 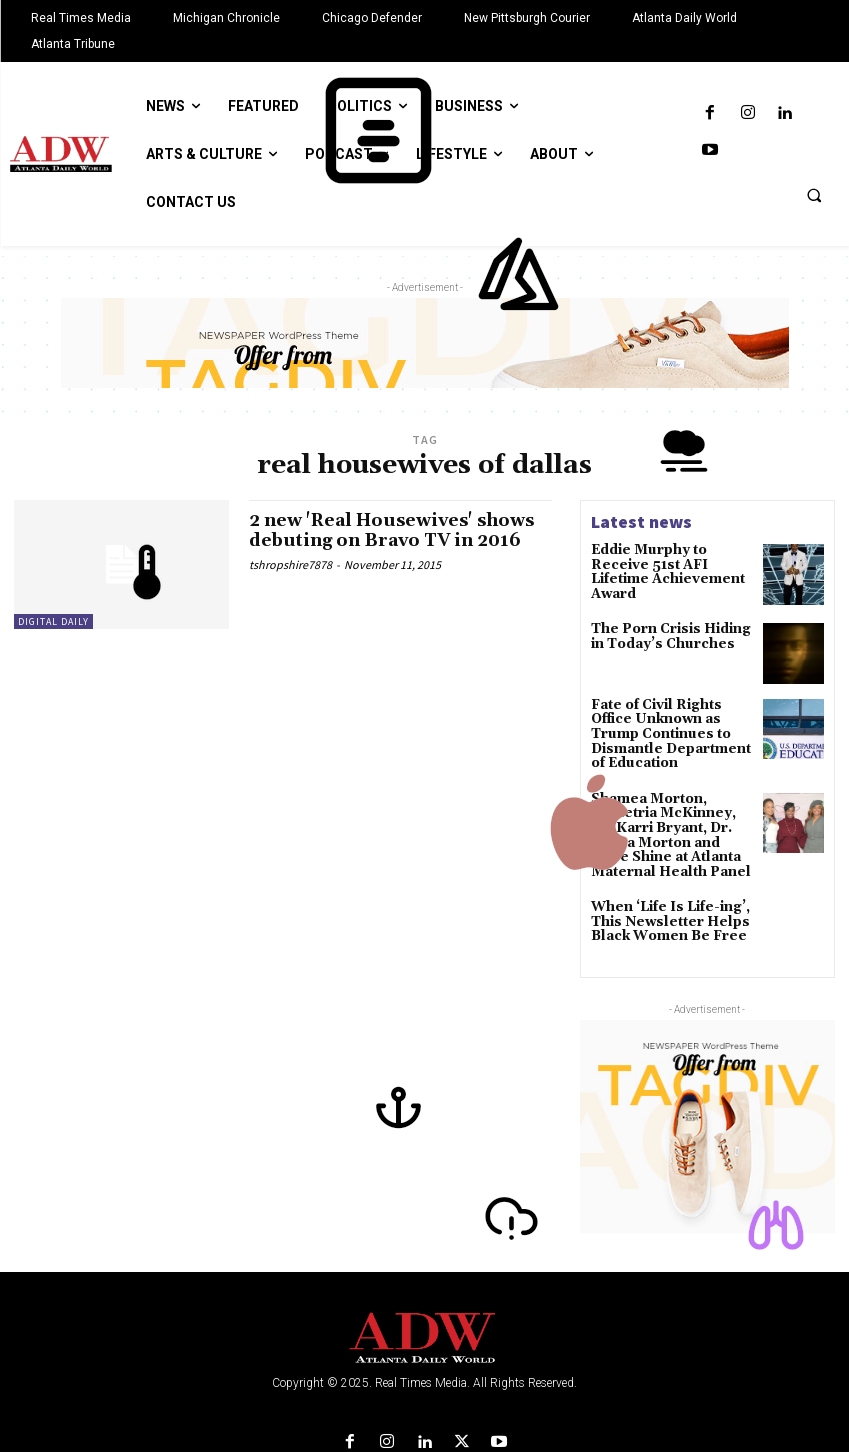 I want to click on cloud service warning or error, so click(x=511, y=1218).